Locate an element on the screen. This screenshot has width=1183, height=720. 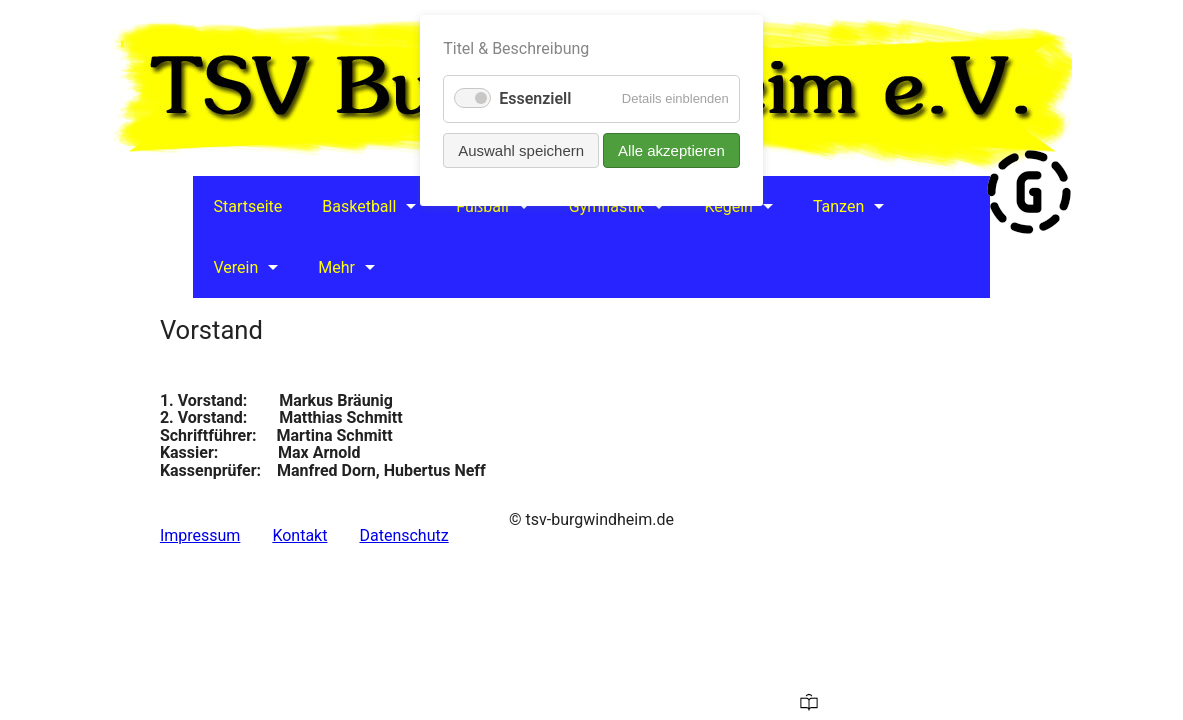
view user profile or contact details is located at coordinates (809, 702).